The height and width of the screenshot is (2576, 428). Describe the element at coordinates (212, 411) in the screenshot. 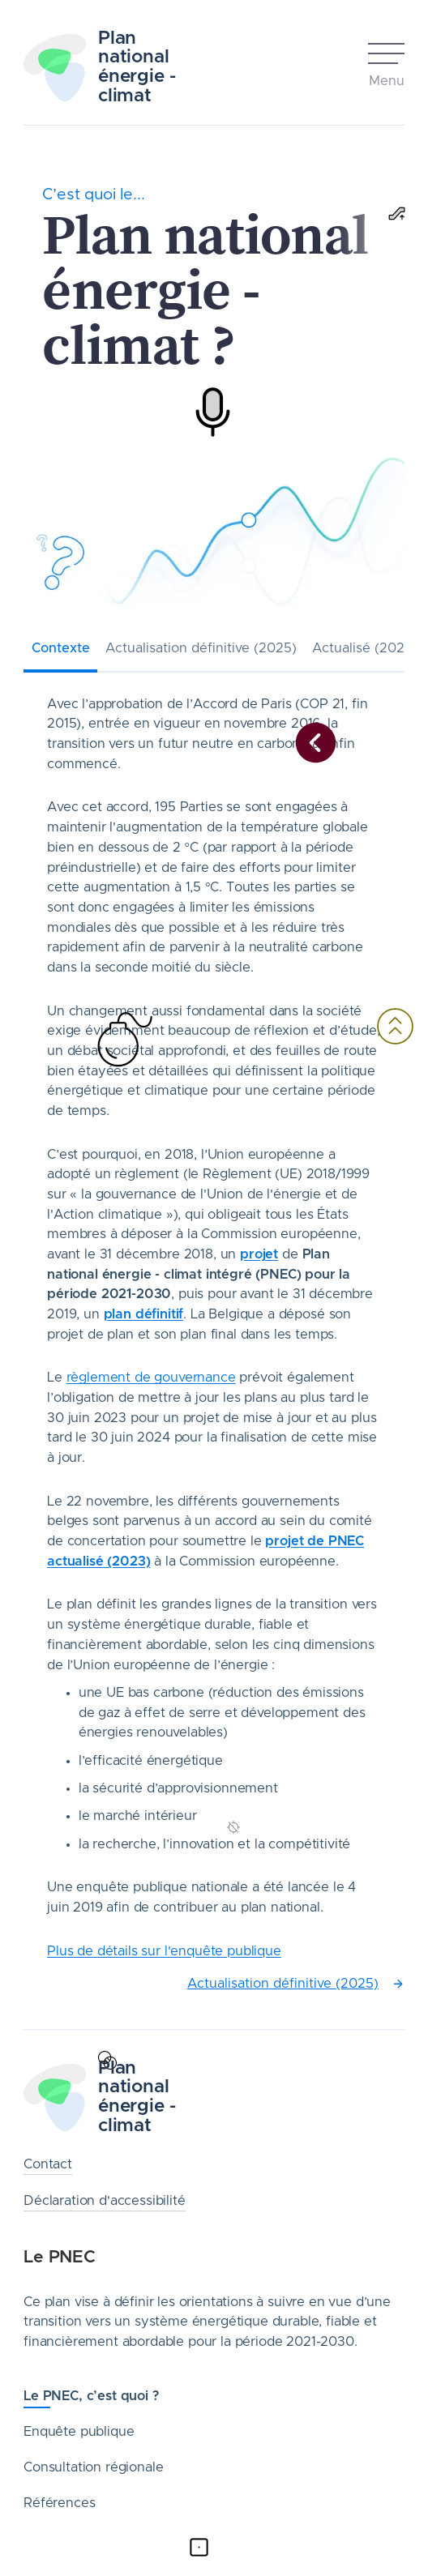

I see `tap to start voice recording` at that location.